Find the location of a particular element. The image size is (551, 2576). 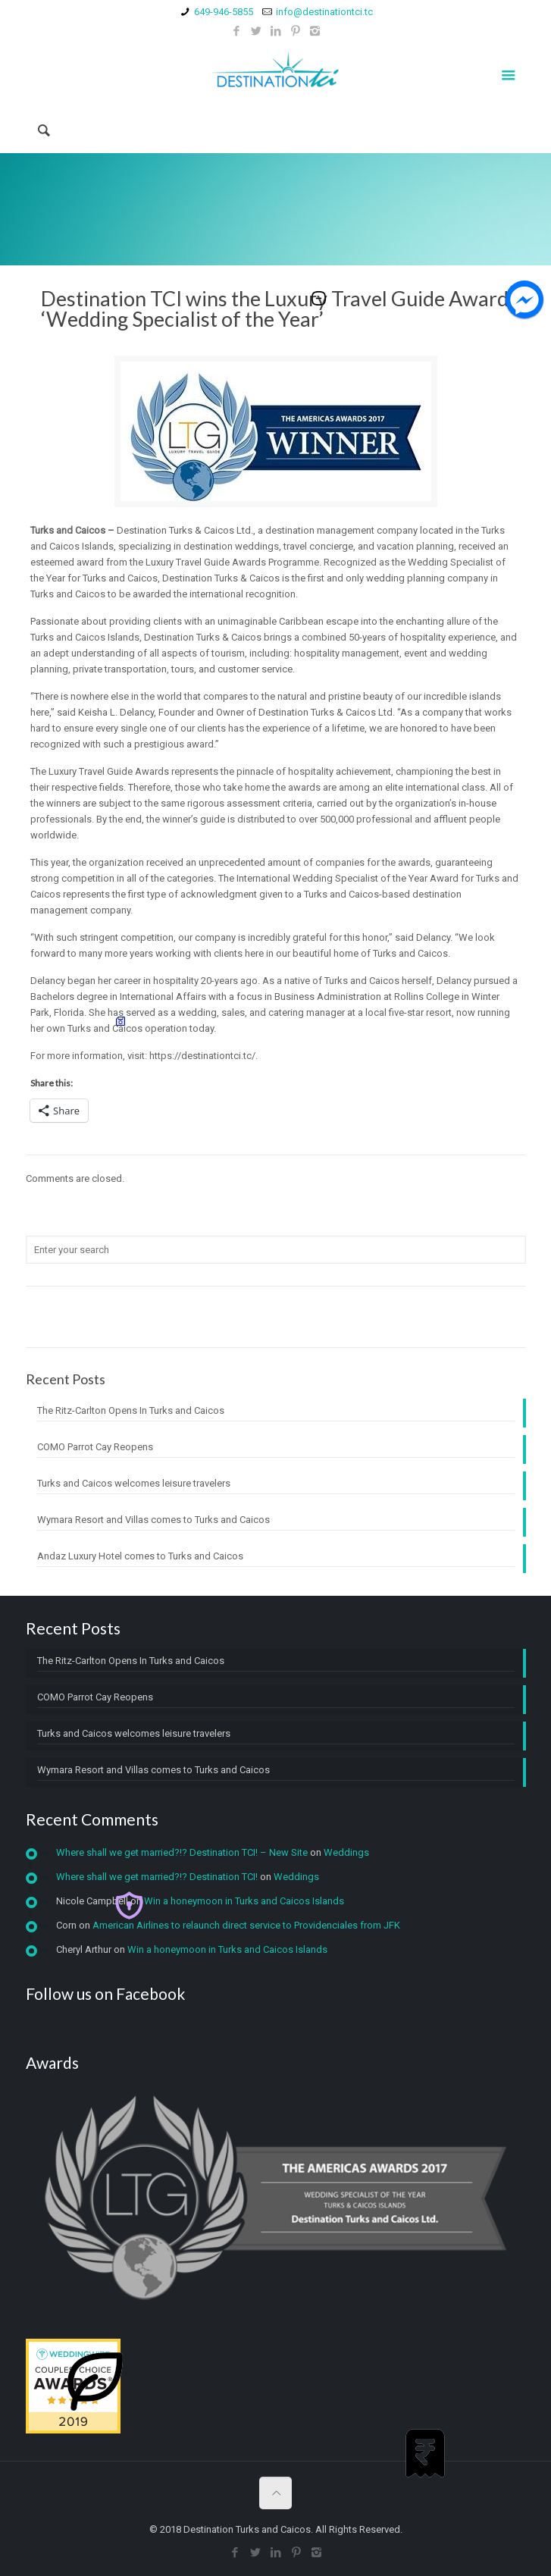

remove an item from a list or collection is located at coordinates (318, 298).